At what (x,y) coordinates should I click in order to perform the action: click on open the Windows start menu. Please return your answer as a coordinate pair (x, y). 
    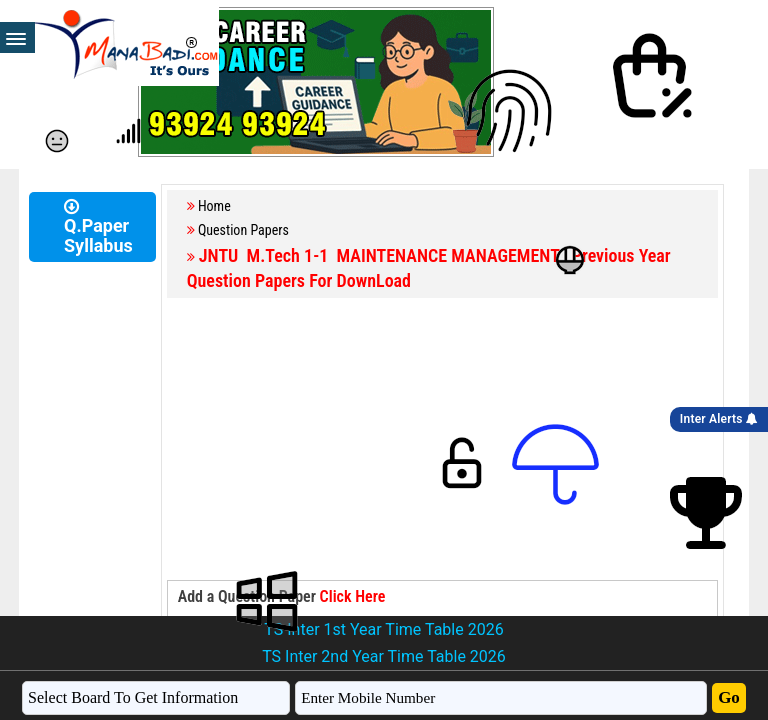
    Looking at the image, I should click on (269, 601).